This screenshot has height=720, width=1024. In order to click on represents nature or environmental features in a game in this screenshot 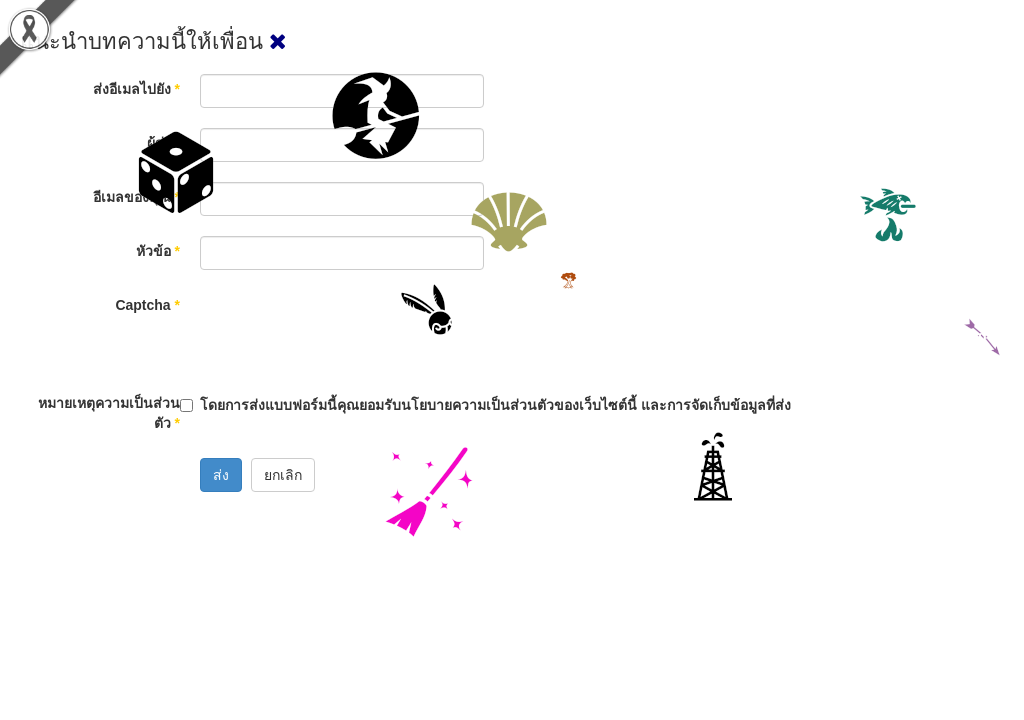, I will do `click(568, 280)`.